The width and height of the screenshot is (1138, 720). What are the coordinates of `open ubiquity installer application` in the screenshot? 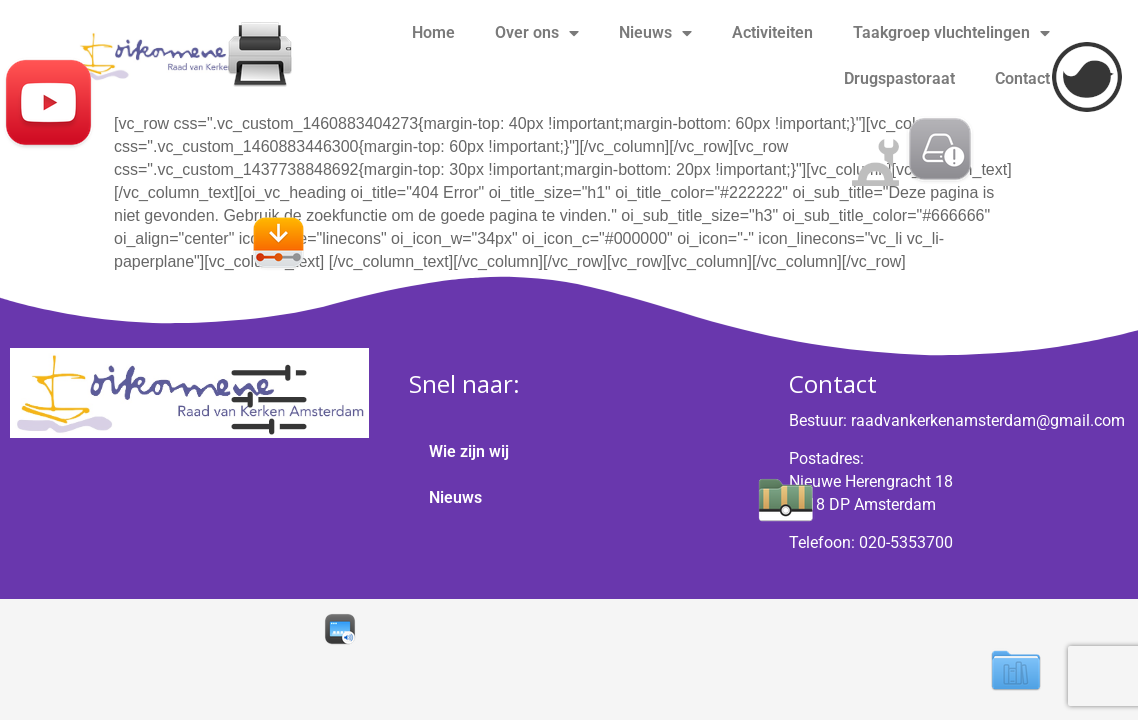 It's located at (278, 242).